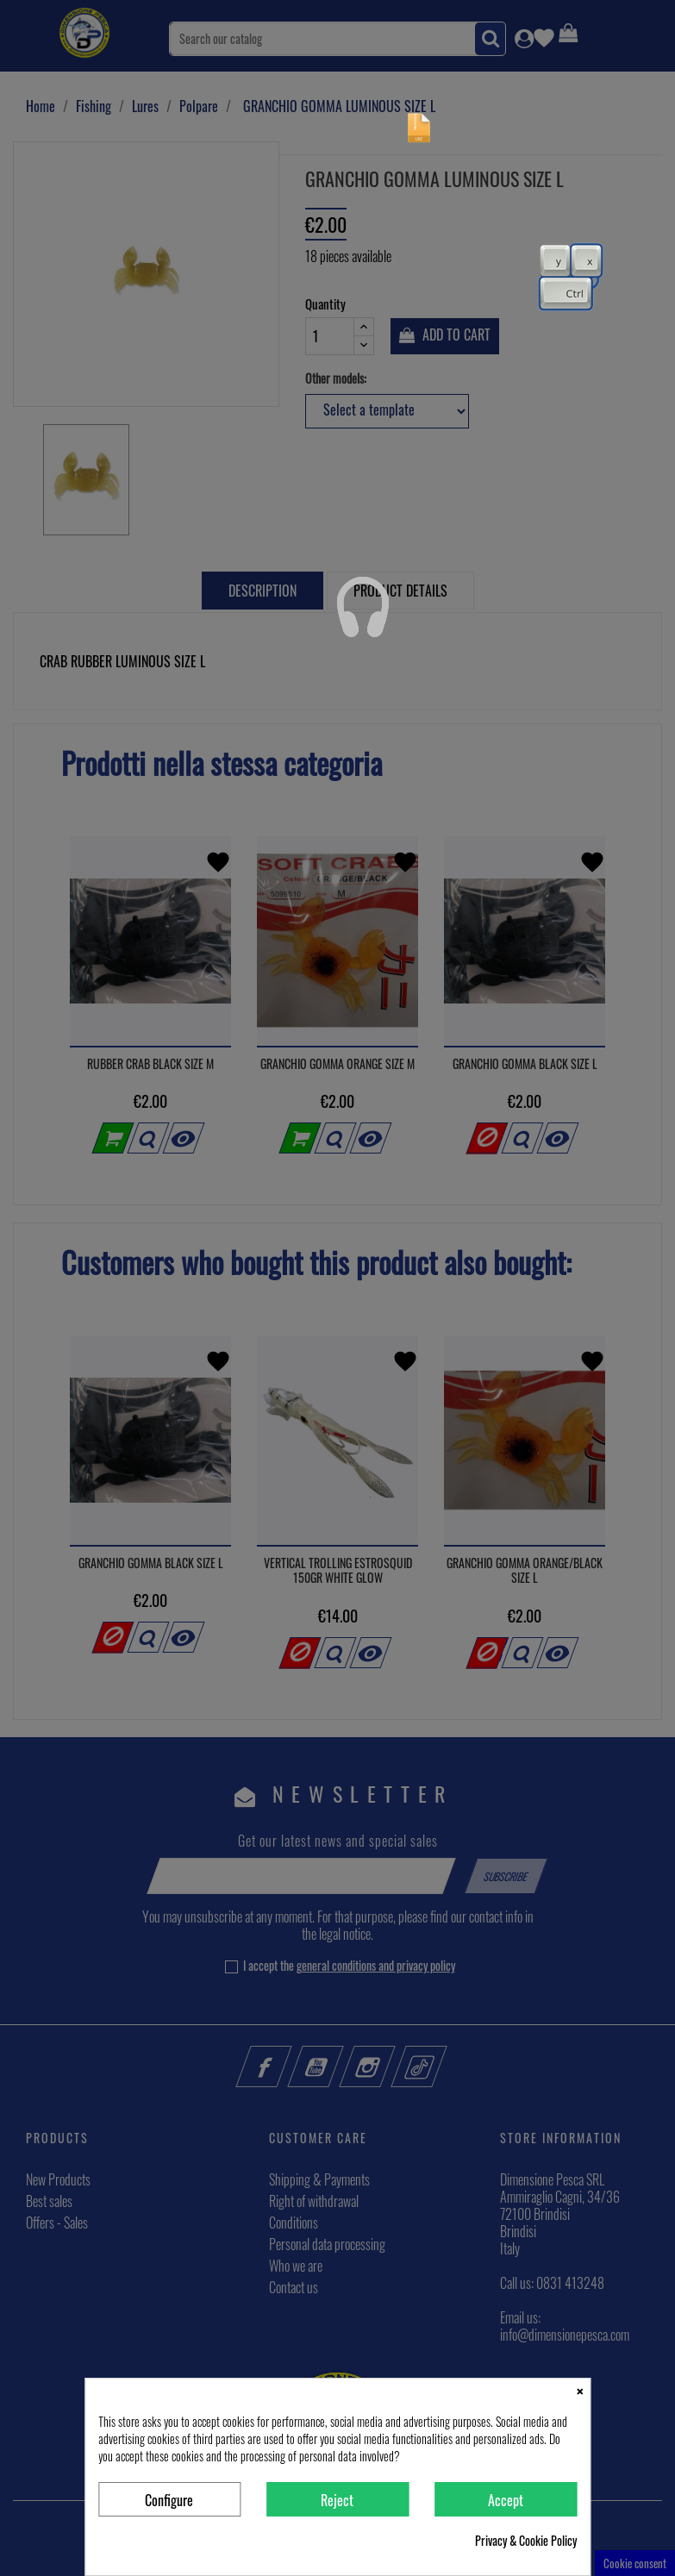  Describe the element at coordinates (419, 128) in the screenshot. I see `an lrzip compressed archive file` at that location.